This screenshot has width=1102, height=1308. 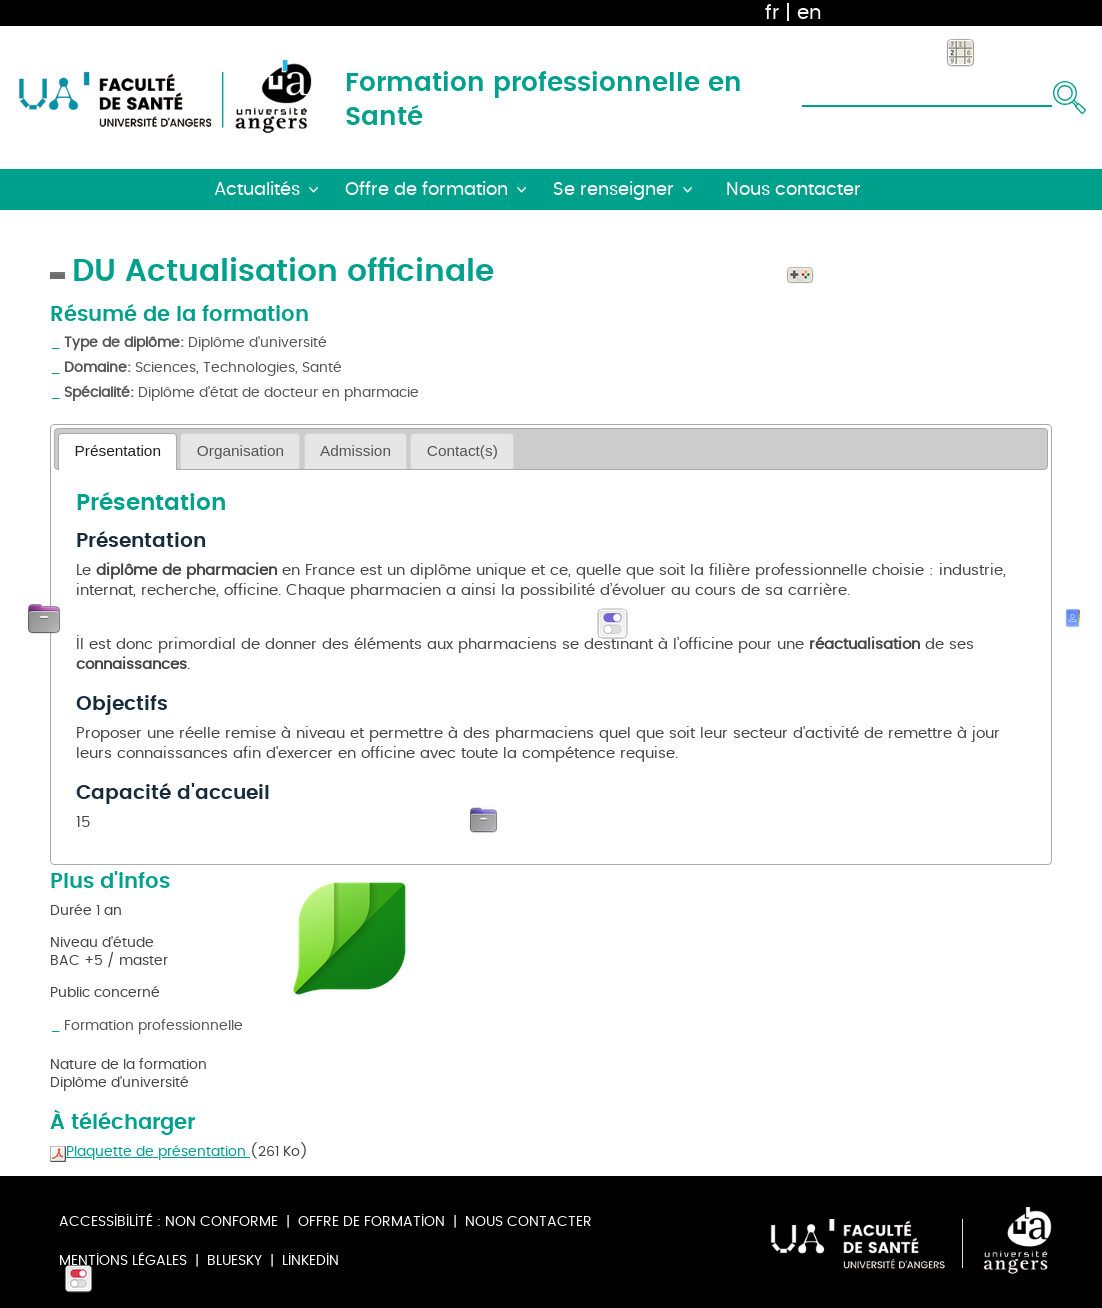 I want to click on open the contacts app, so click(x=1073, y=618).